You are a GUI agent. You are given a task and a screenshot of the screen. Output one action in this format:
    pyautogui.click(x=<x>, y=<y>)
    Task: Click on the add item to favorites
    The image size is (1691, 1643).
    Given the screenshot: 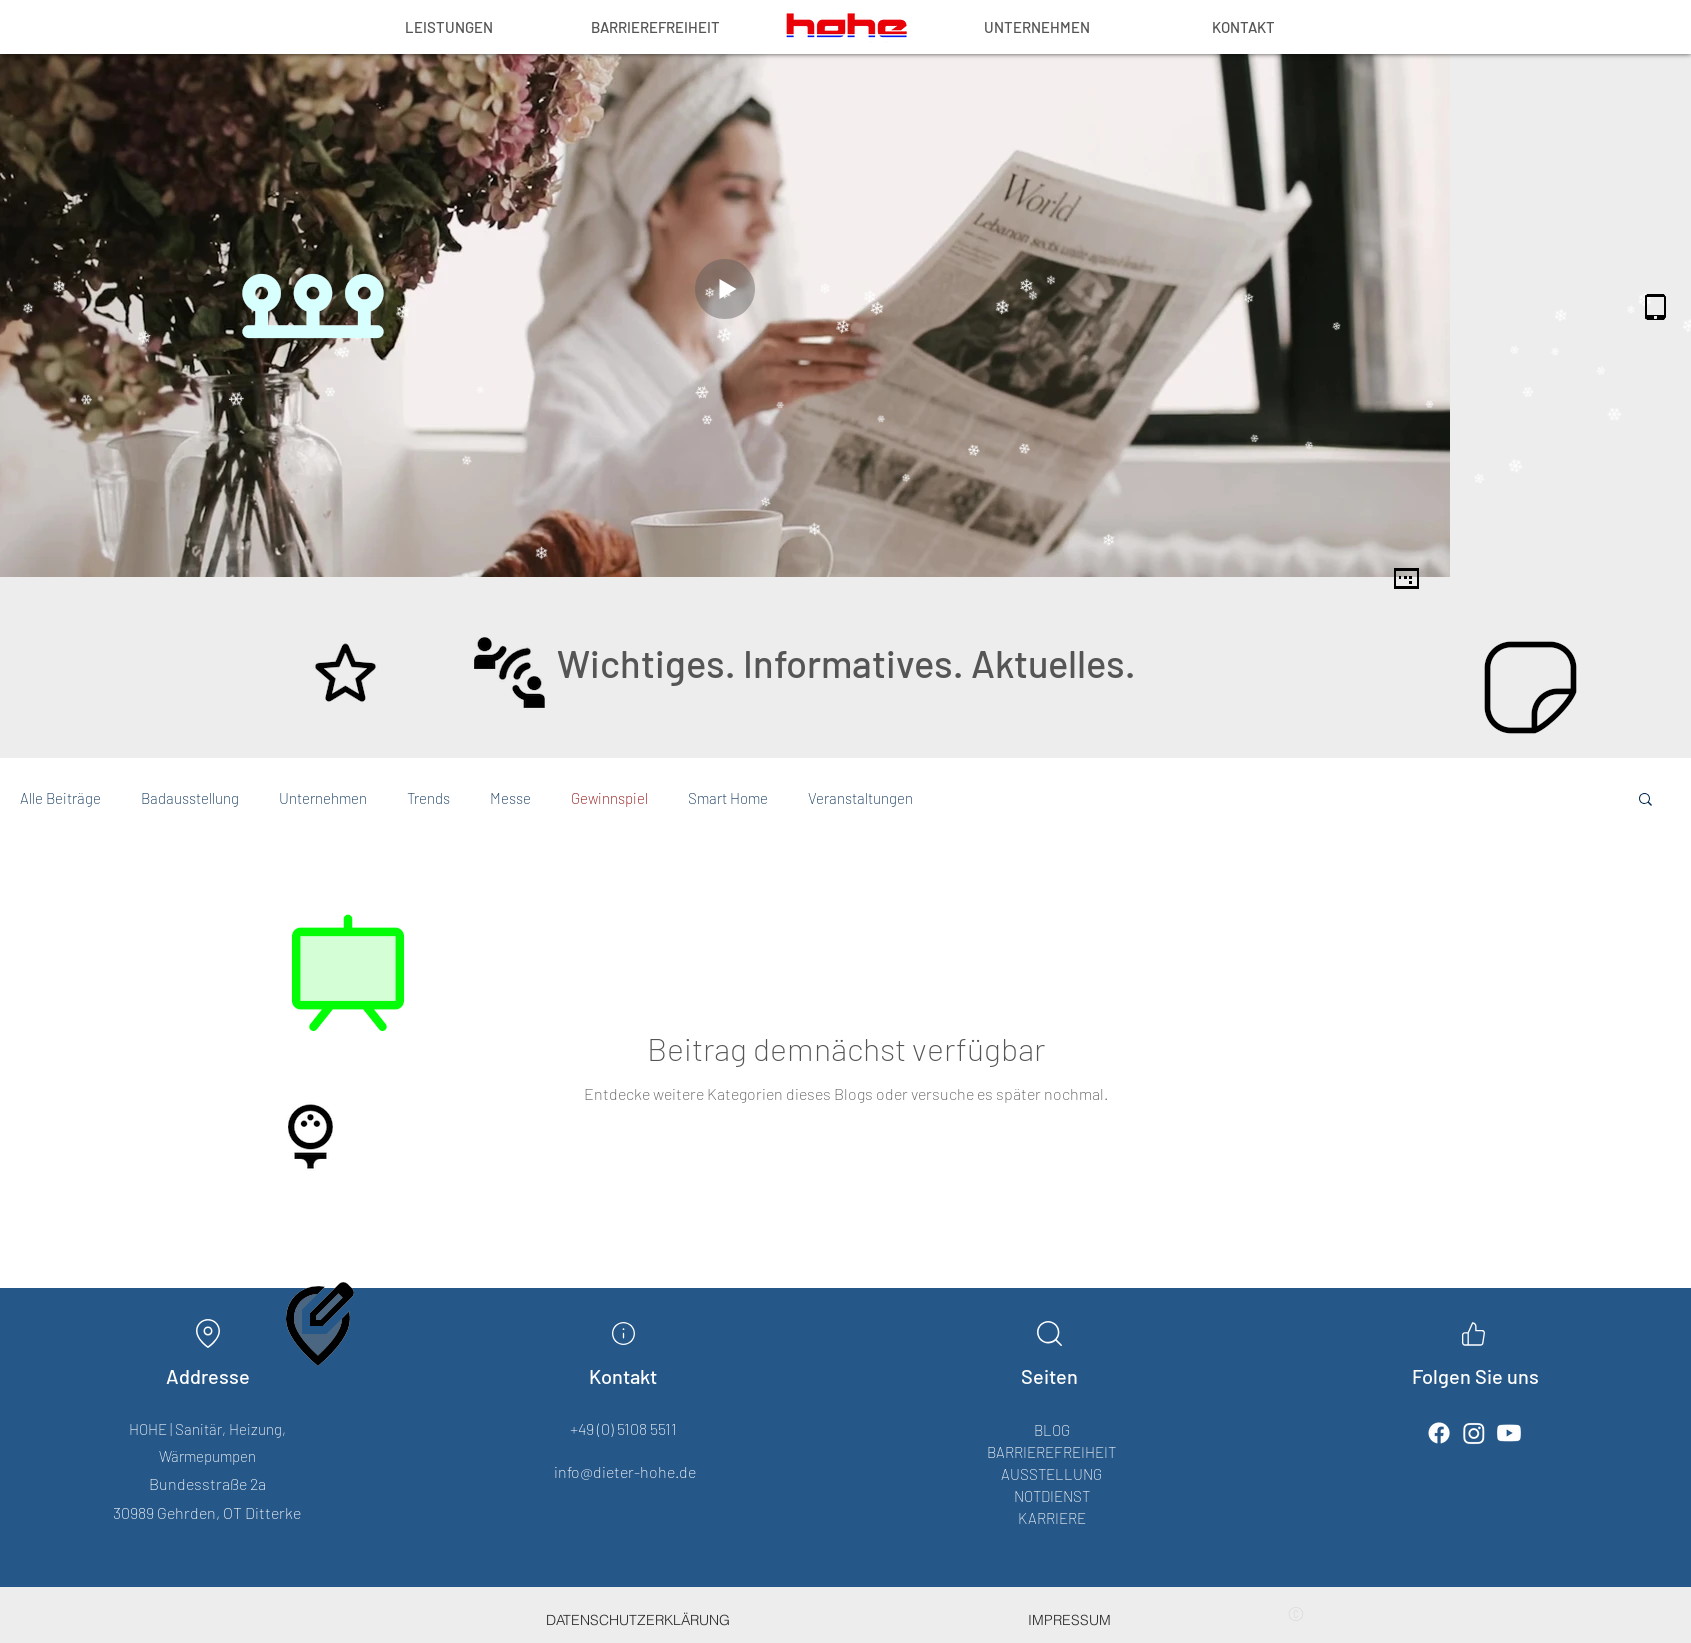 What is the action you would take?
    pyautogui.click(x=345, y=673)
    